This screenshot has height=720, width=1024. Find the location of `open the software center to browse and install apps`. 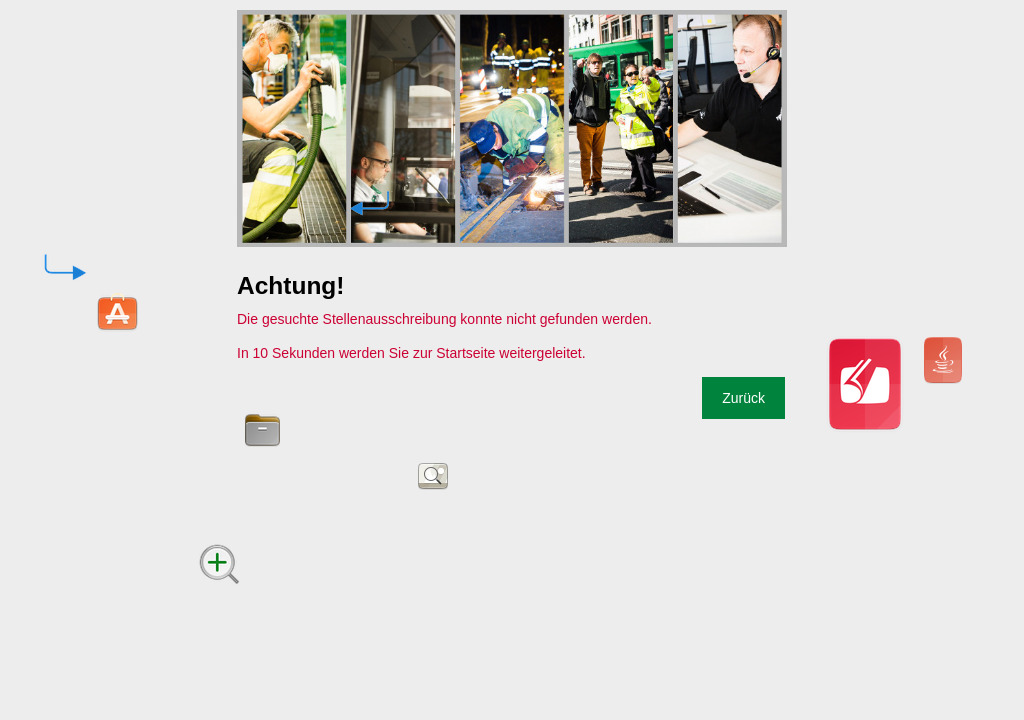

open the software center to browse and install apps is located at coordinates (117, 313).